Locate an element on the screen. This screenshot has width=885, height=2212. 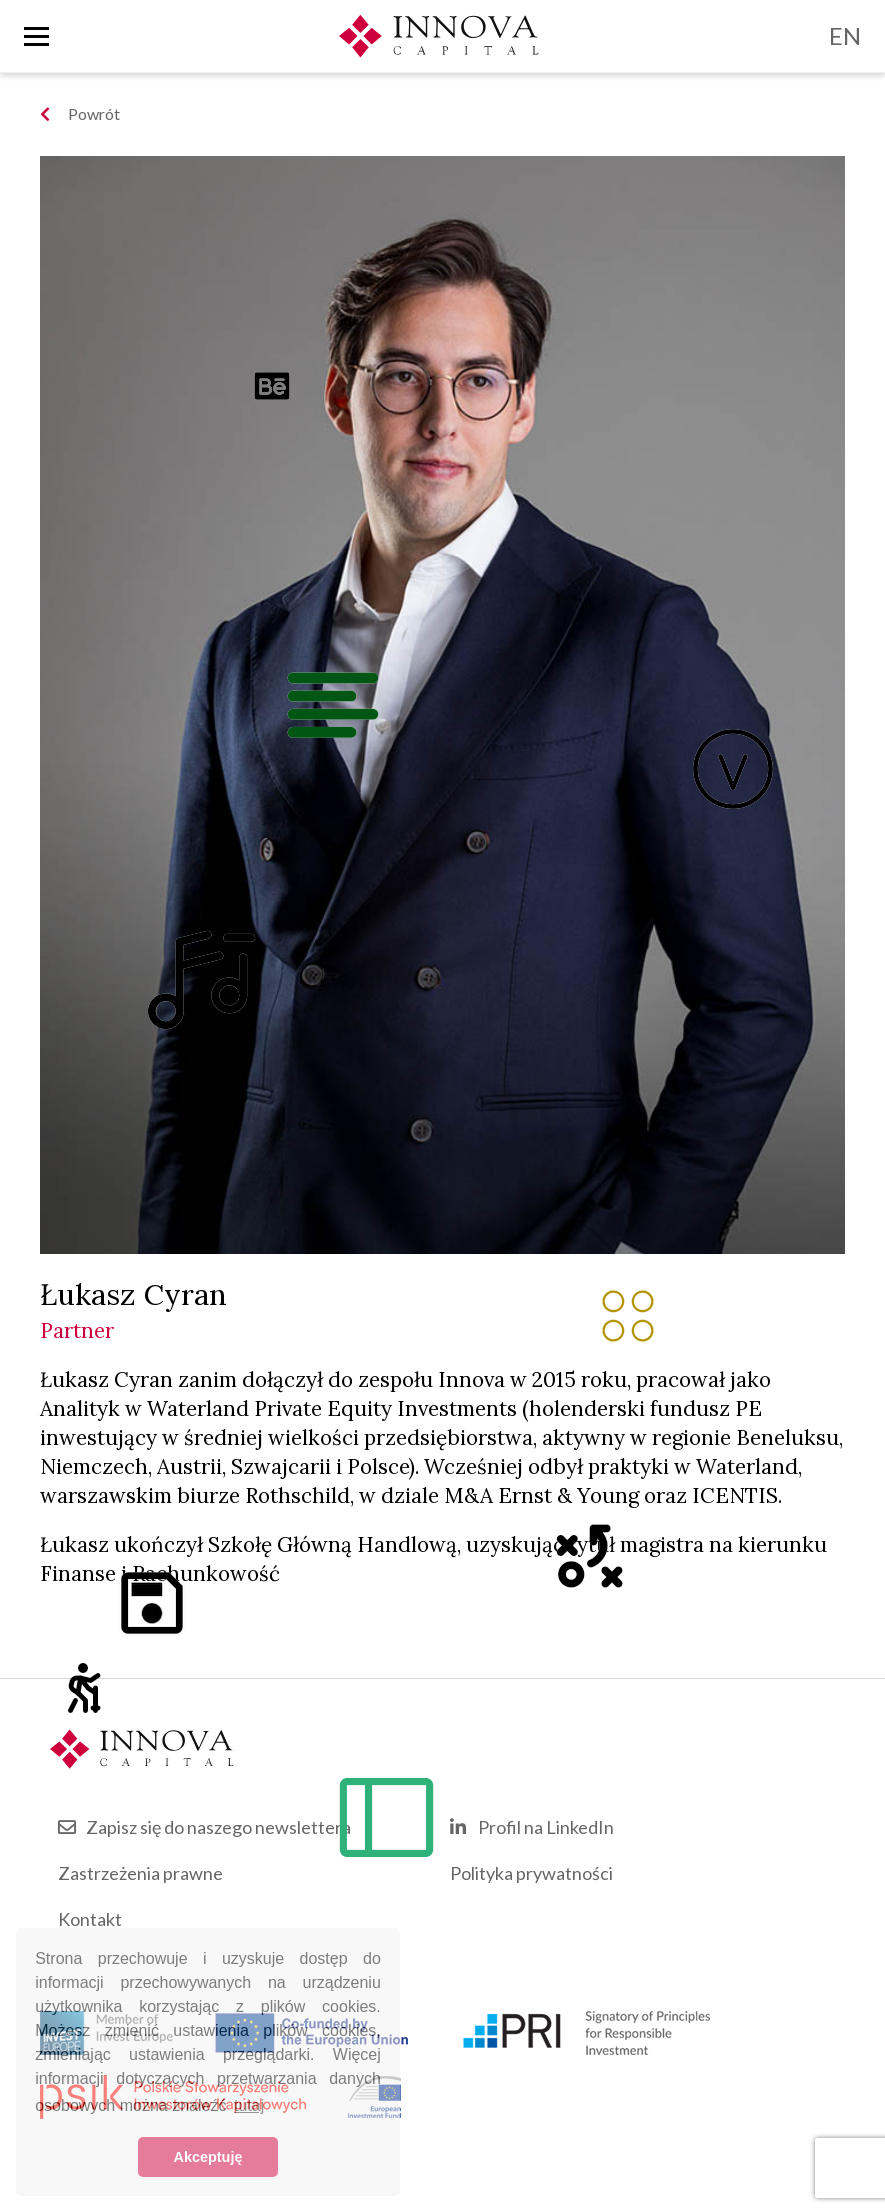
open app drawer or menu grid is located at coordinates (628, 1316).